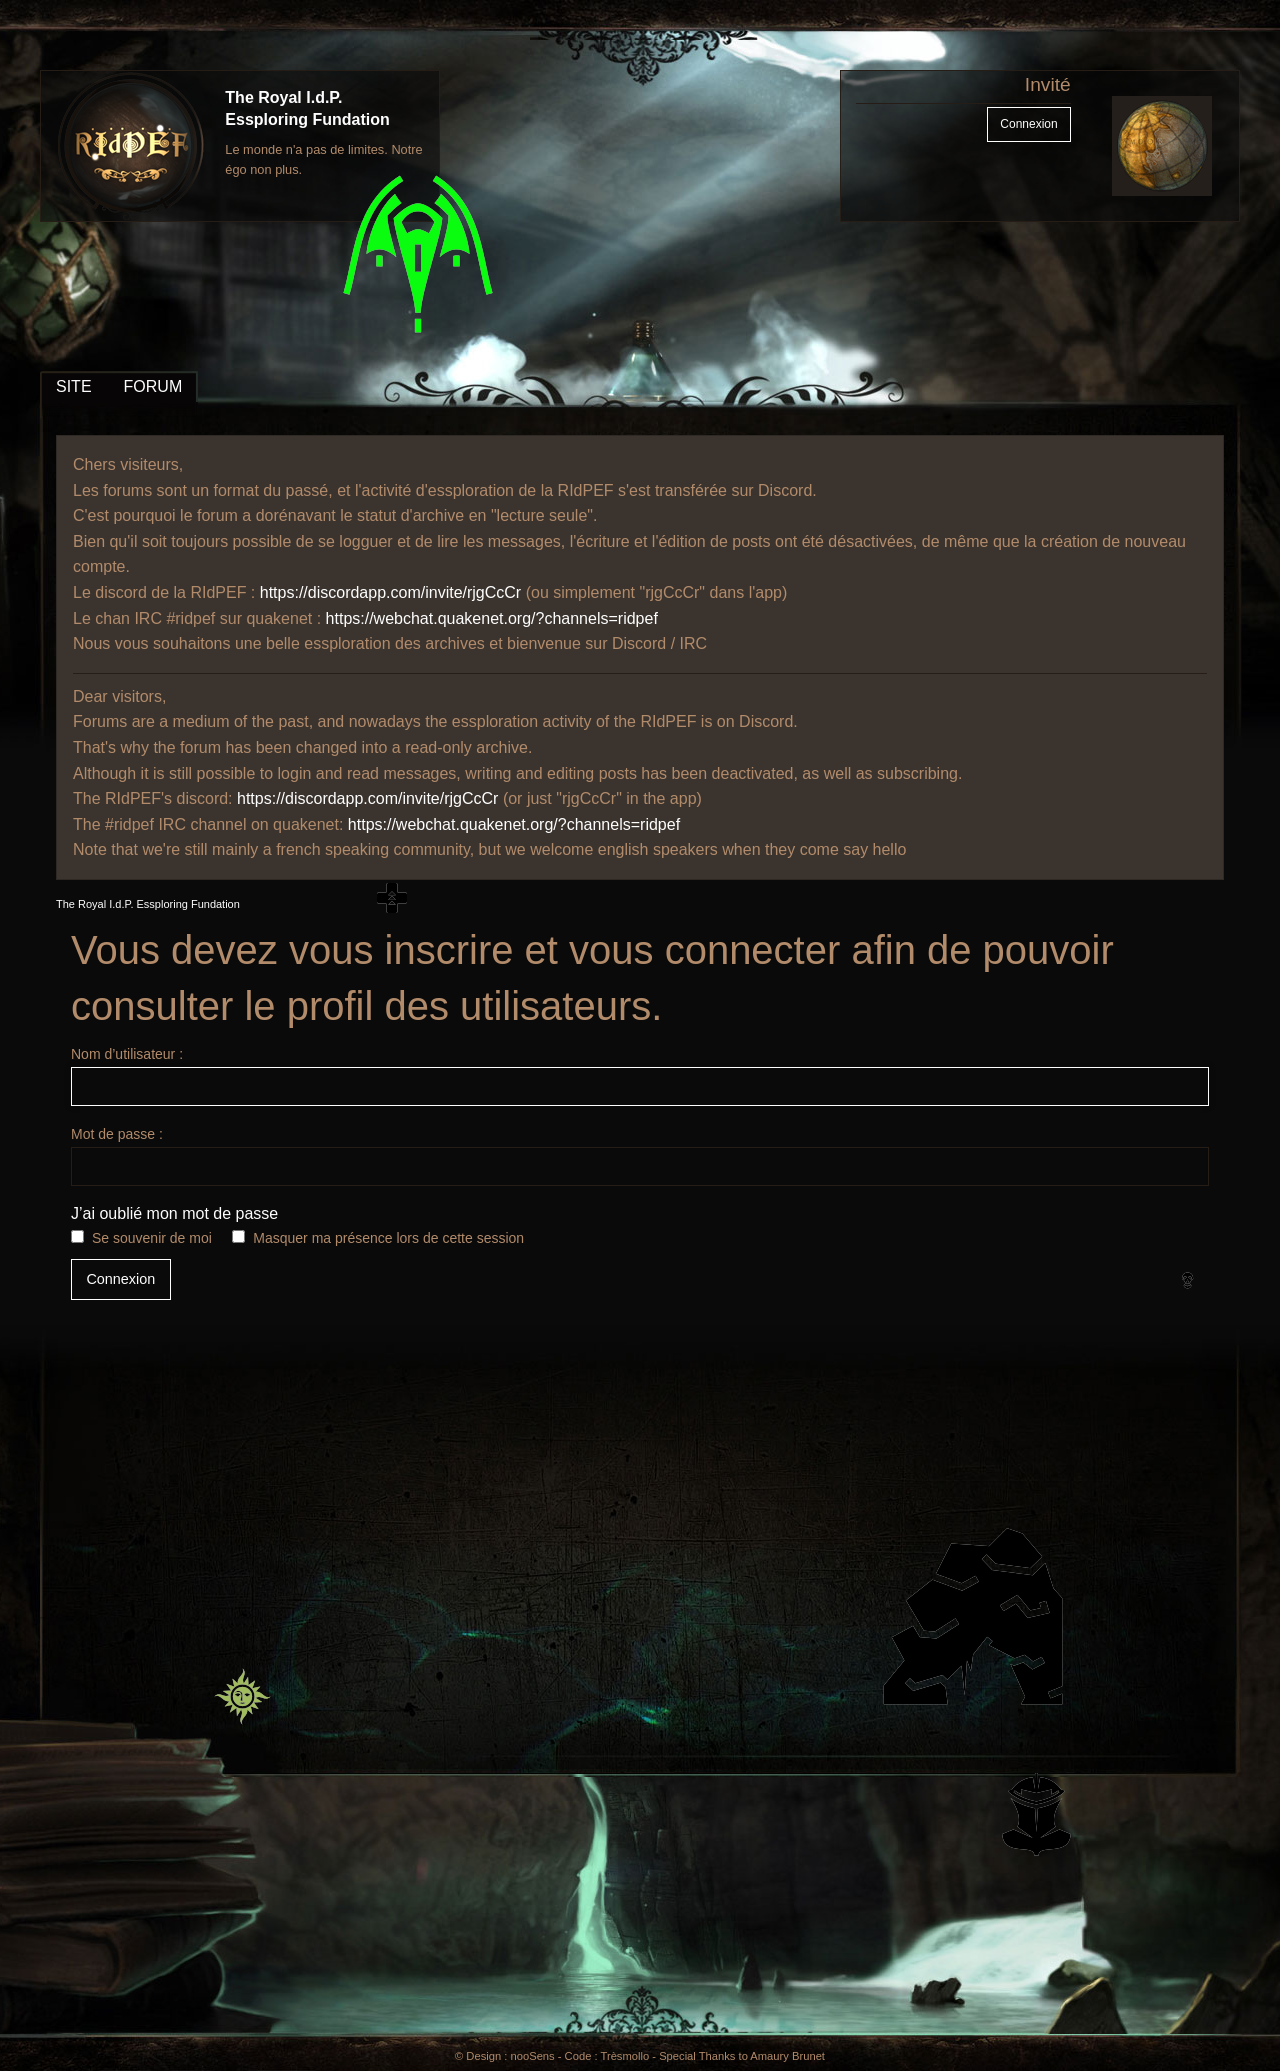 The height and width of the screenshot is (2071, 1280). I want to click on decorative sun emblem for fantasy or medieval-themed game interface, so click(242, 1696).